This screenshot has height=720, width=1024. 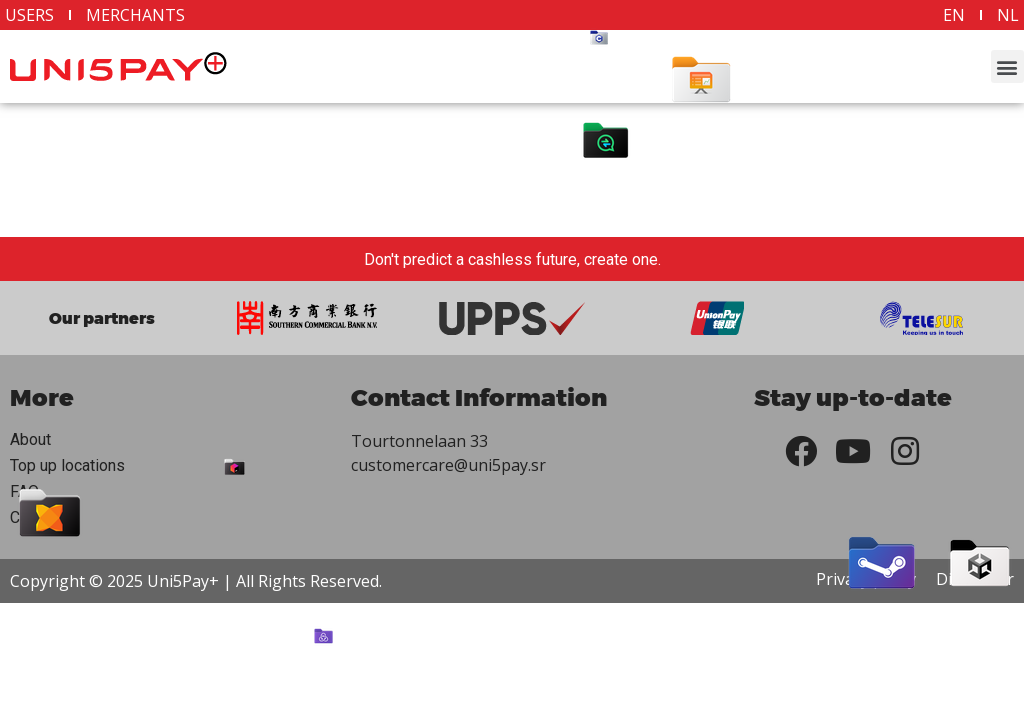 What do you see at coordinates (605, 141) in the screenshot?
I see `open wondershare wutsapper application folder` at bounding box center [605, 141].